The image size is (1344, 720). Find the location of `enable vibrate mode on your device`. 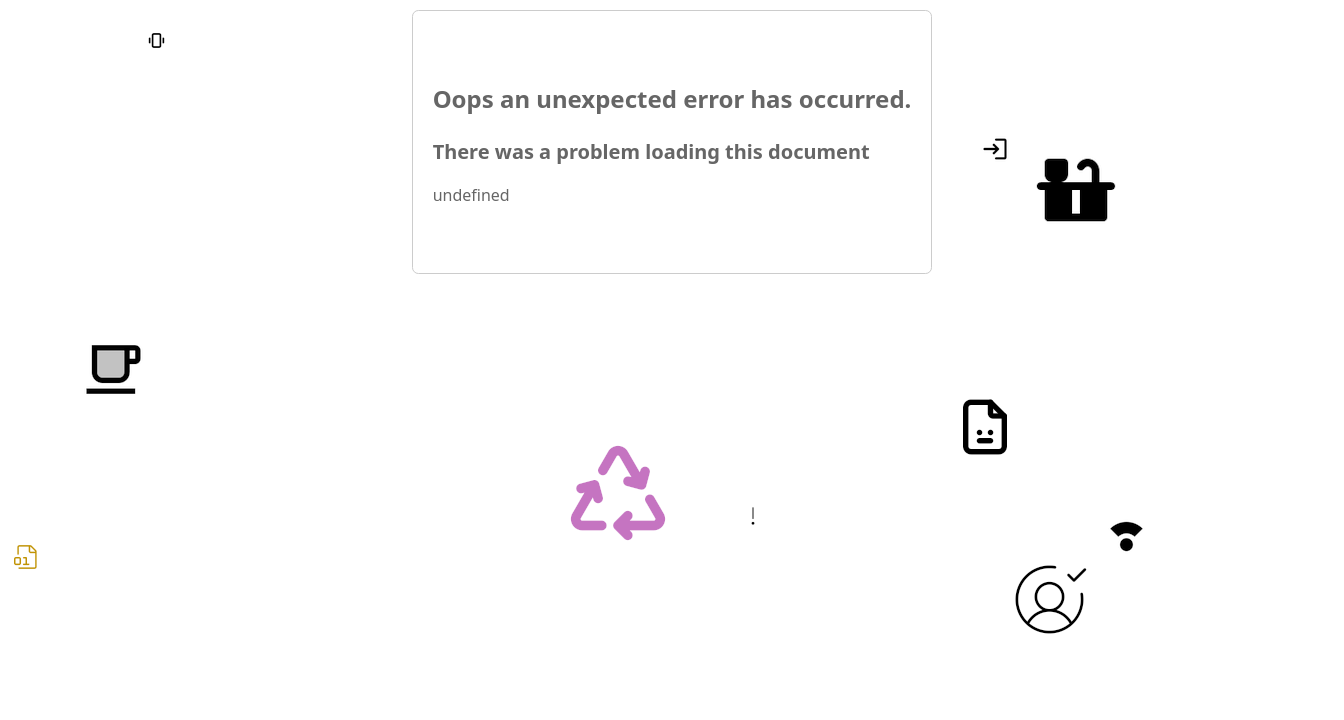

enable vibrate mode on your device is located at coordinates (156, 40).